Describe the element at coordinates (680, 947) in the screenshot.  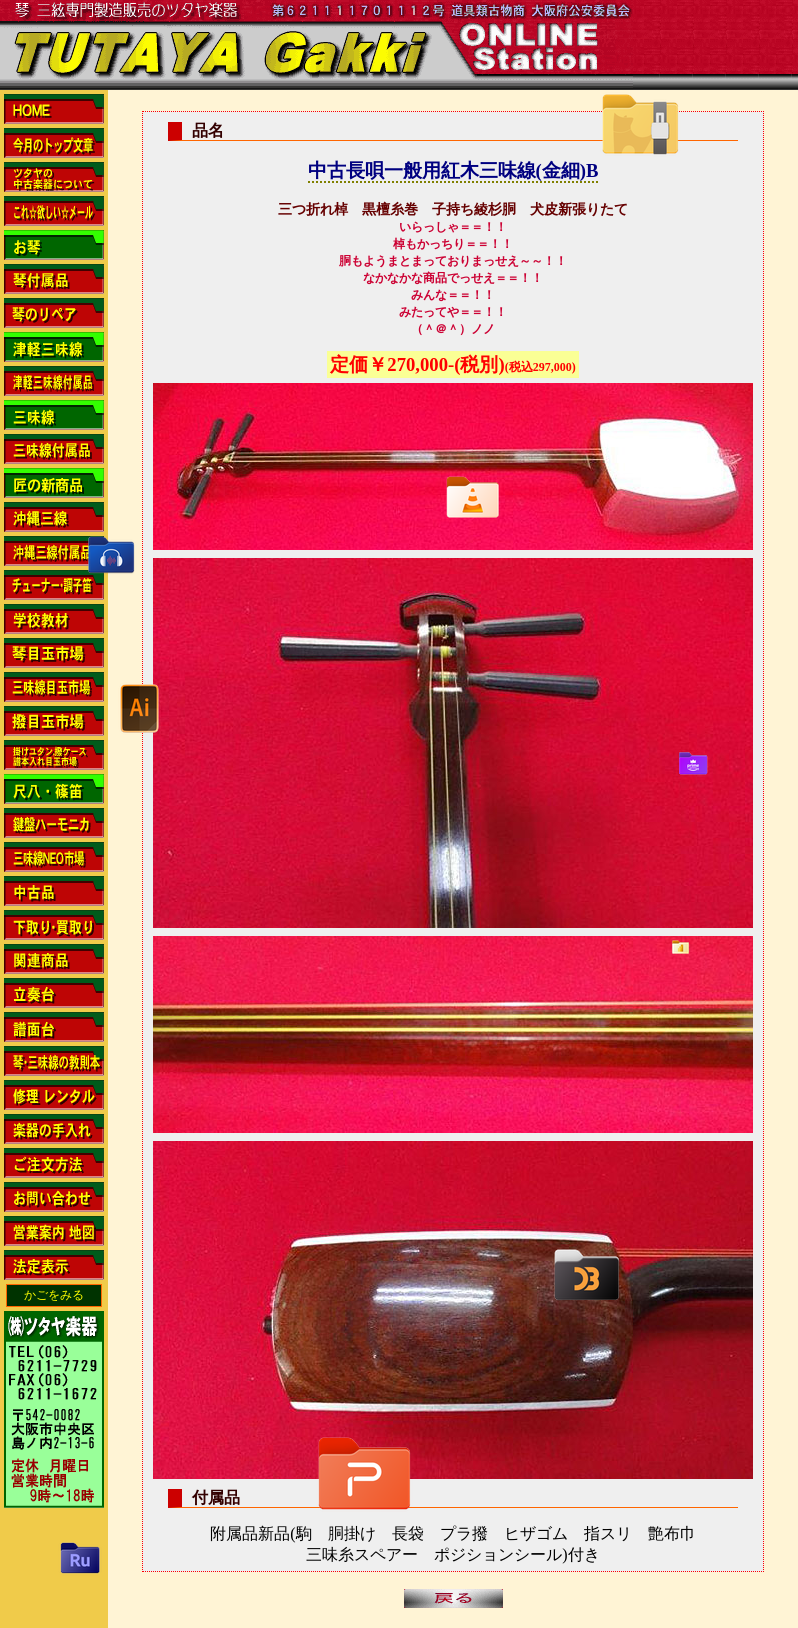
I see `open folder containing Power BI files` at that location.